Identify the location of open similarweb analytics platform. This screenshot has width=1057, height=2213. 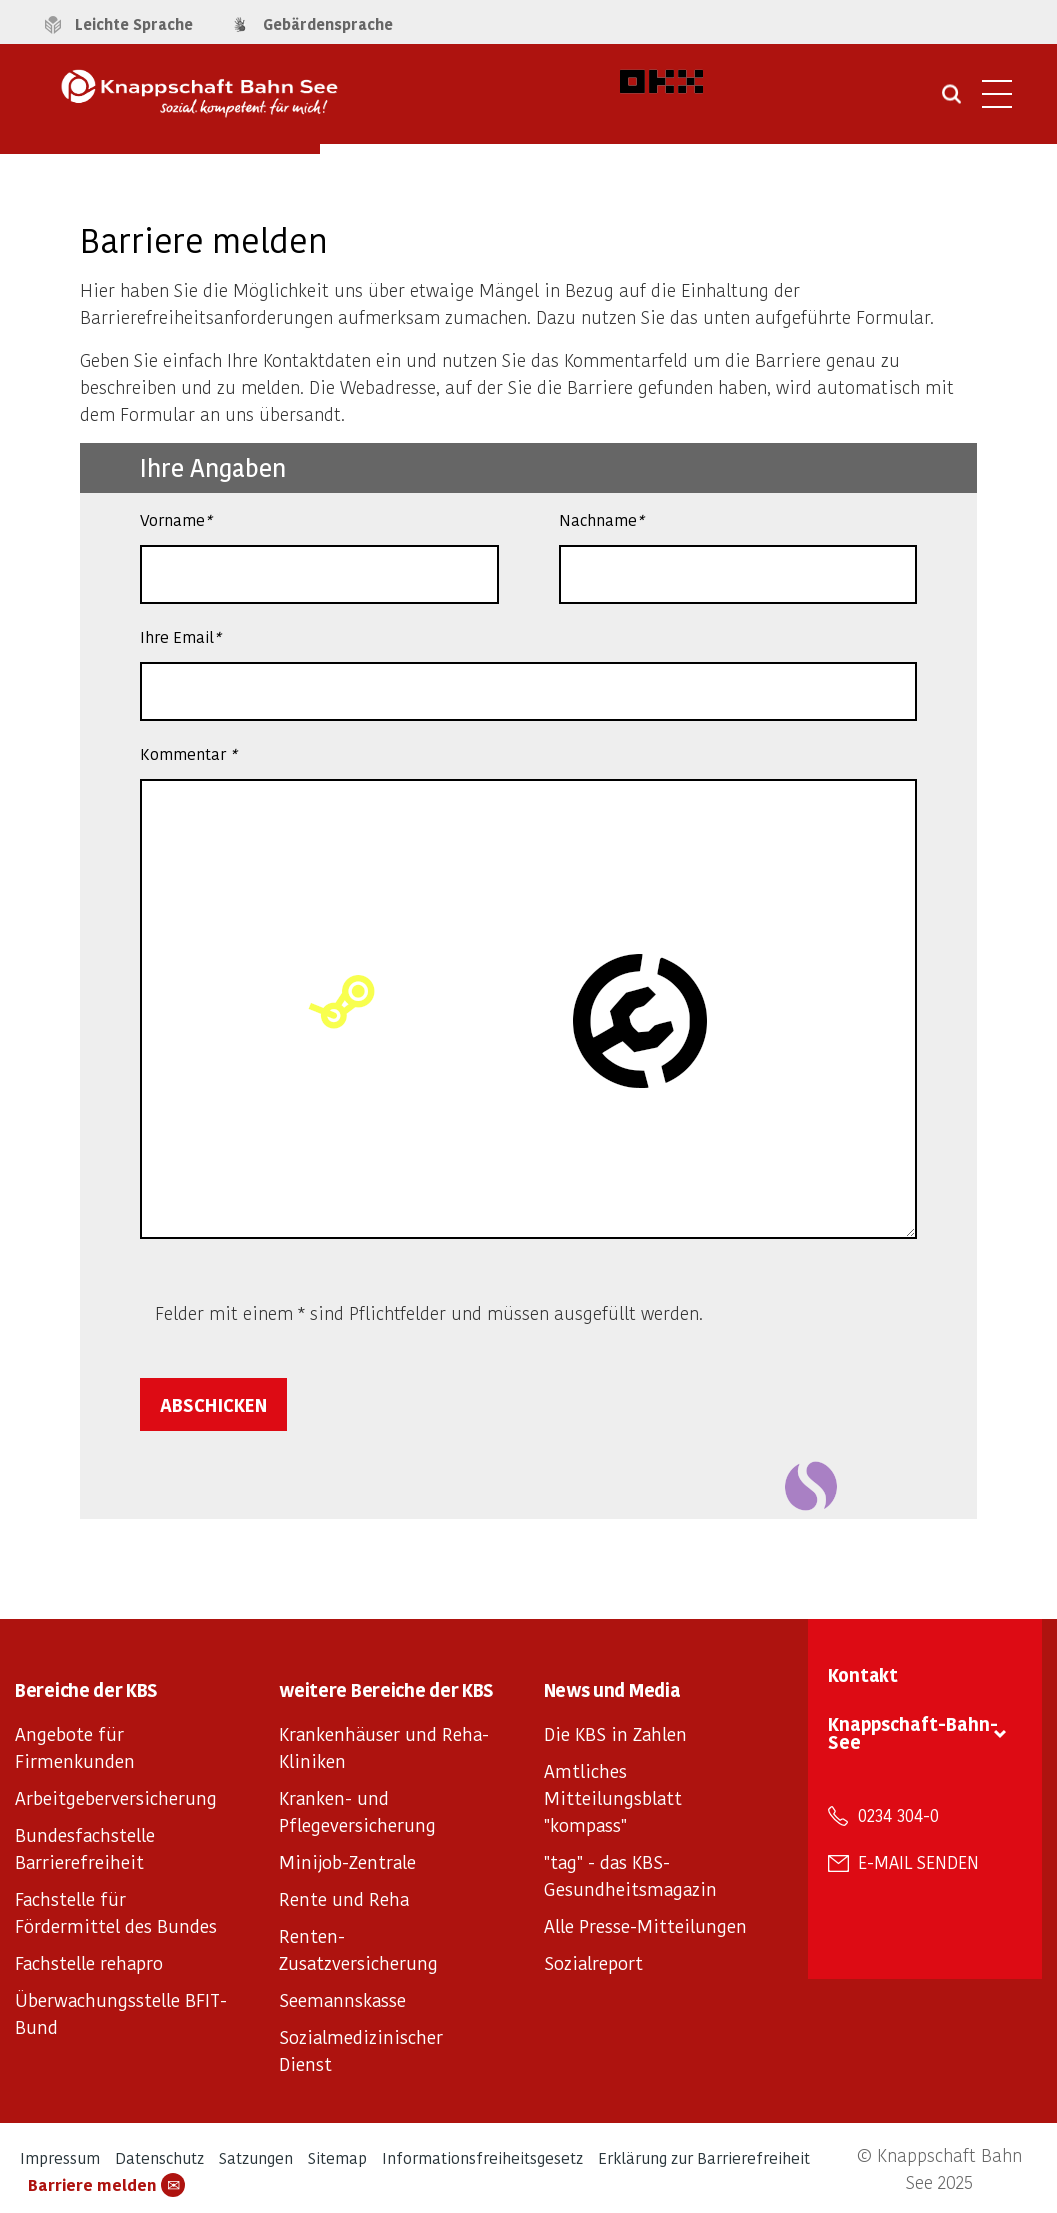
(811, 1486).